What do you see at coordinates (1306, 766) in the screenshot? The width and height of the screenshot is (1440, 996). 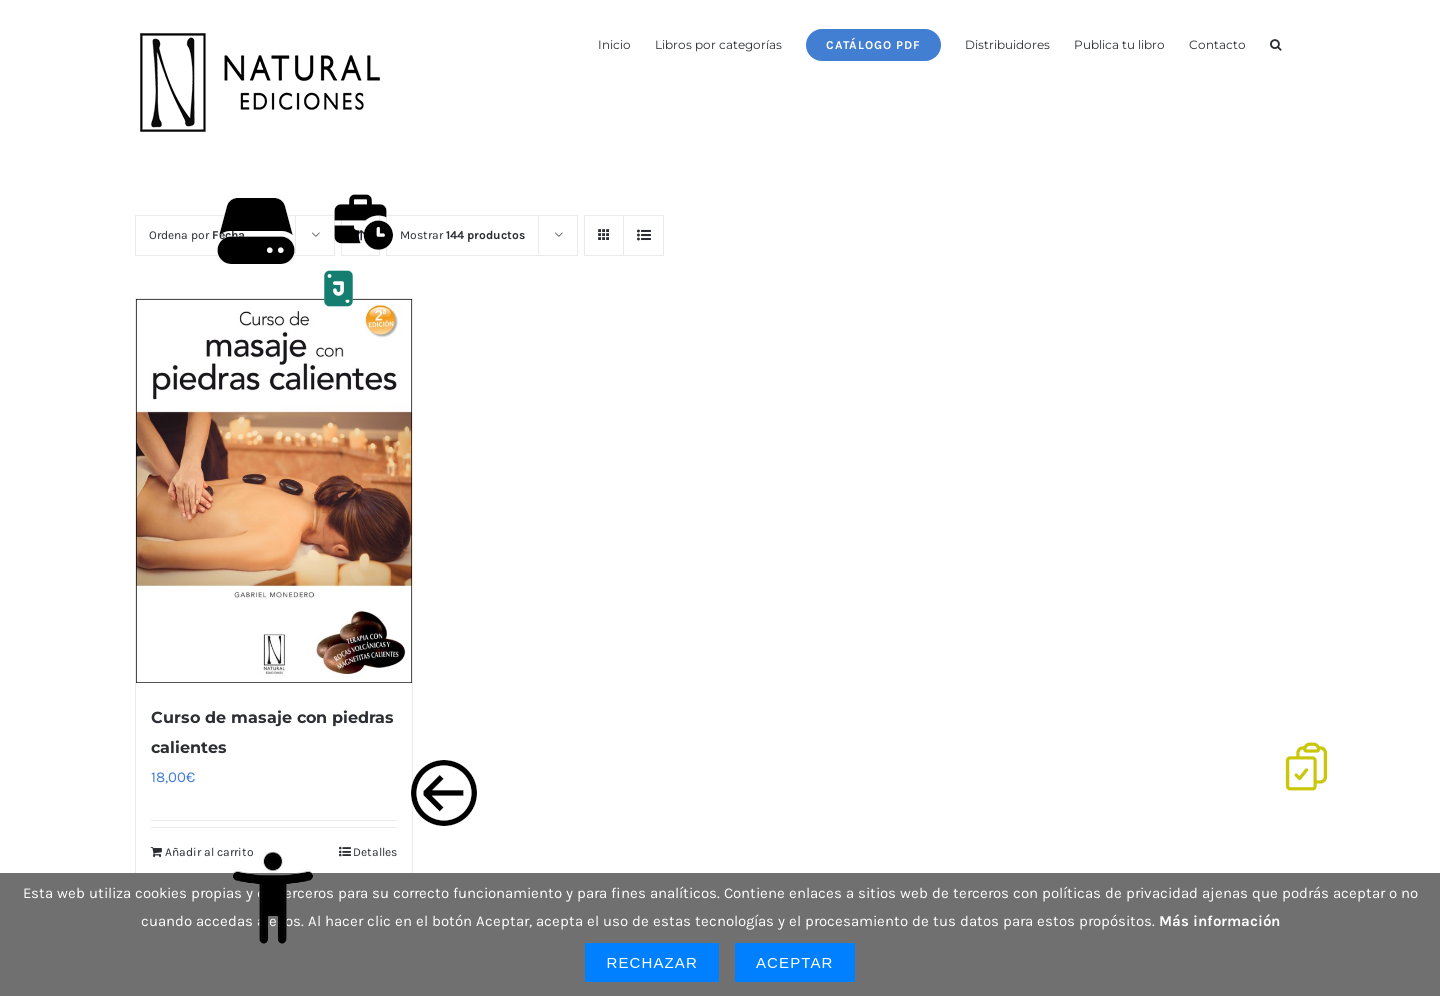 I see `mark task or document as complete` at bounding box center [1306, 766].